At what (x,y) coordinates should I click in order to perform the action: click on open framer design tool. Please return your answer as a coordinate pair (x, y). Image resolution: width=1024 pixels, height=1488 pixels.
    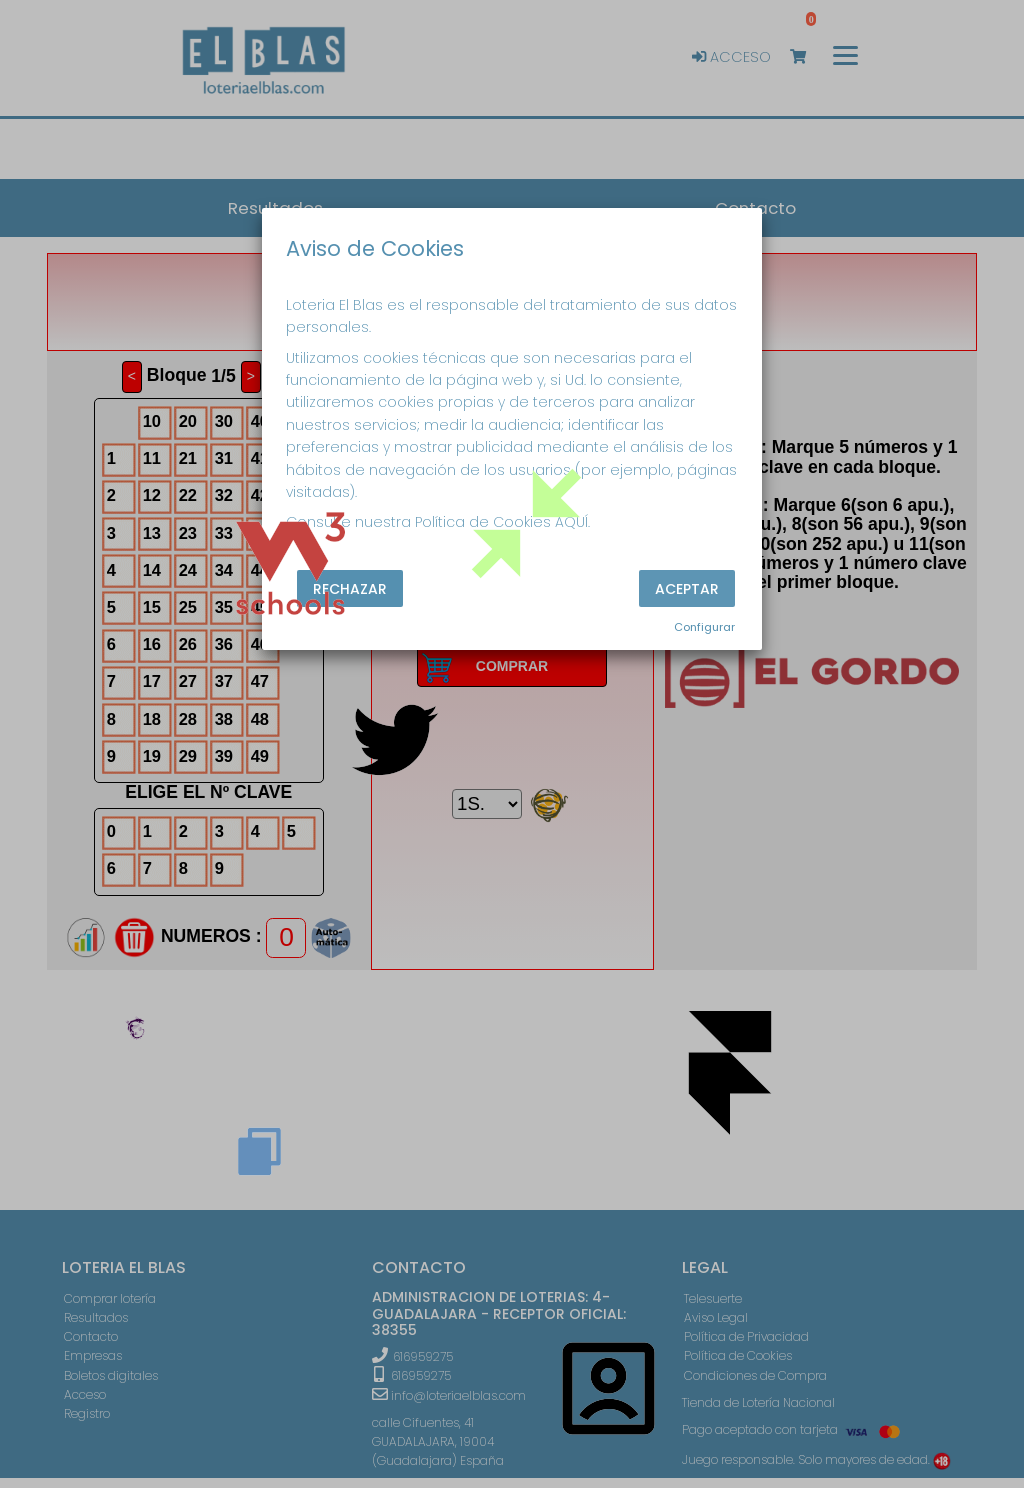
    Looking at the image, I should click on (730, 1073).